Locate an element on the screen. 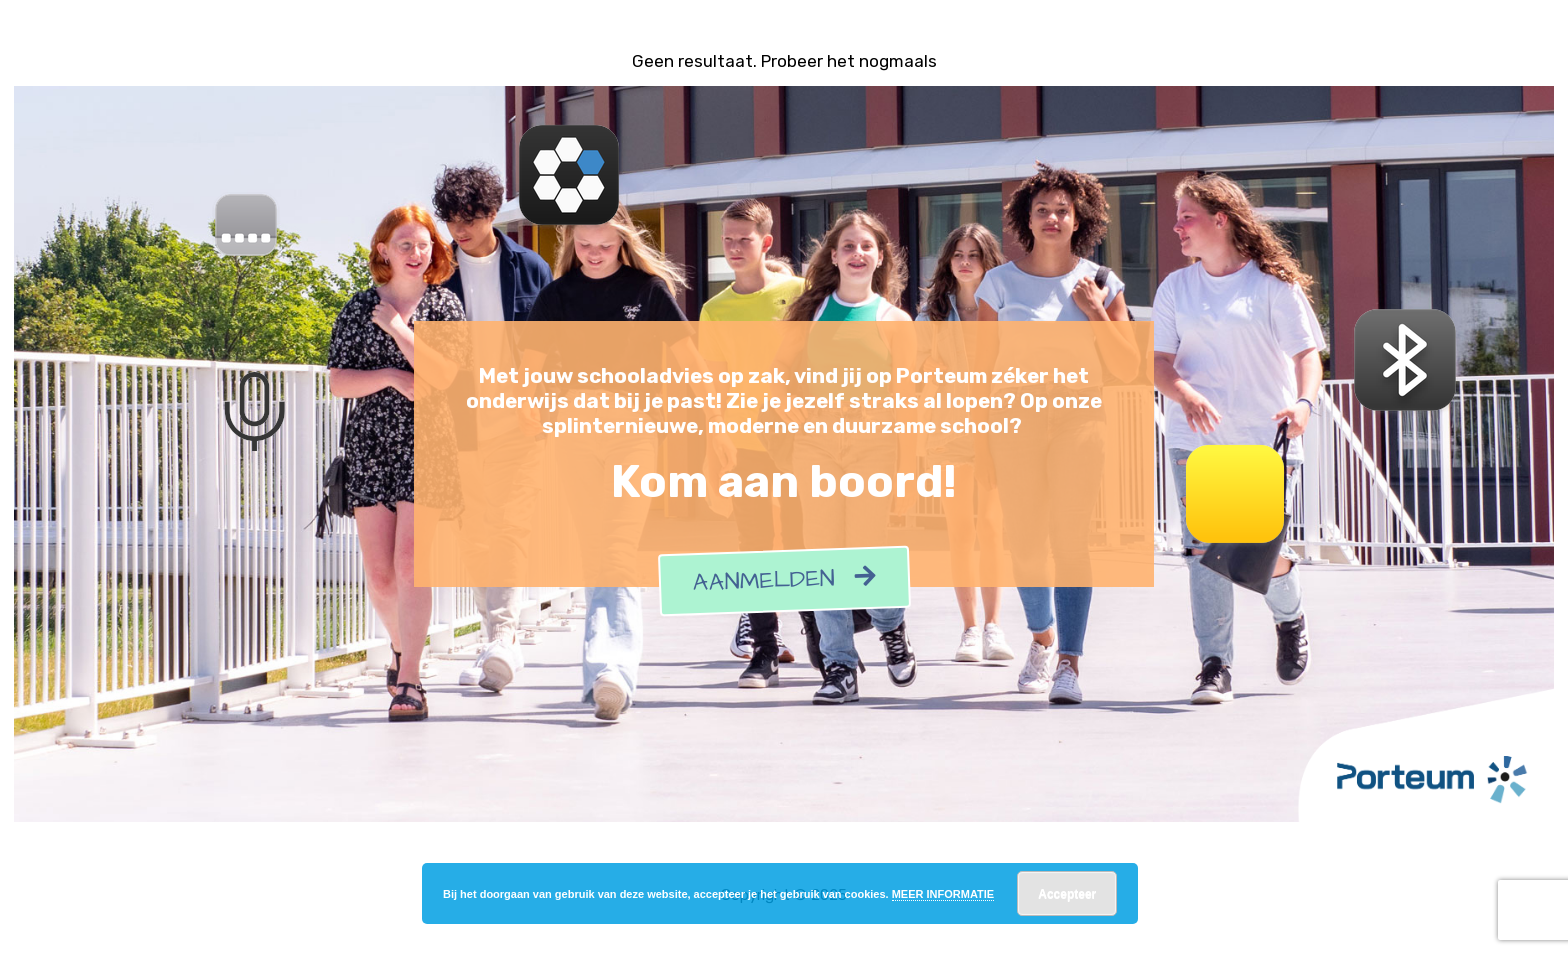 The height and width of the screenshot is (954, 1568). bluetooth is currently disabled or inactive is located at coordinates (1405, 360).